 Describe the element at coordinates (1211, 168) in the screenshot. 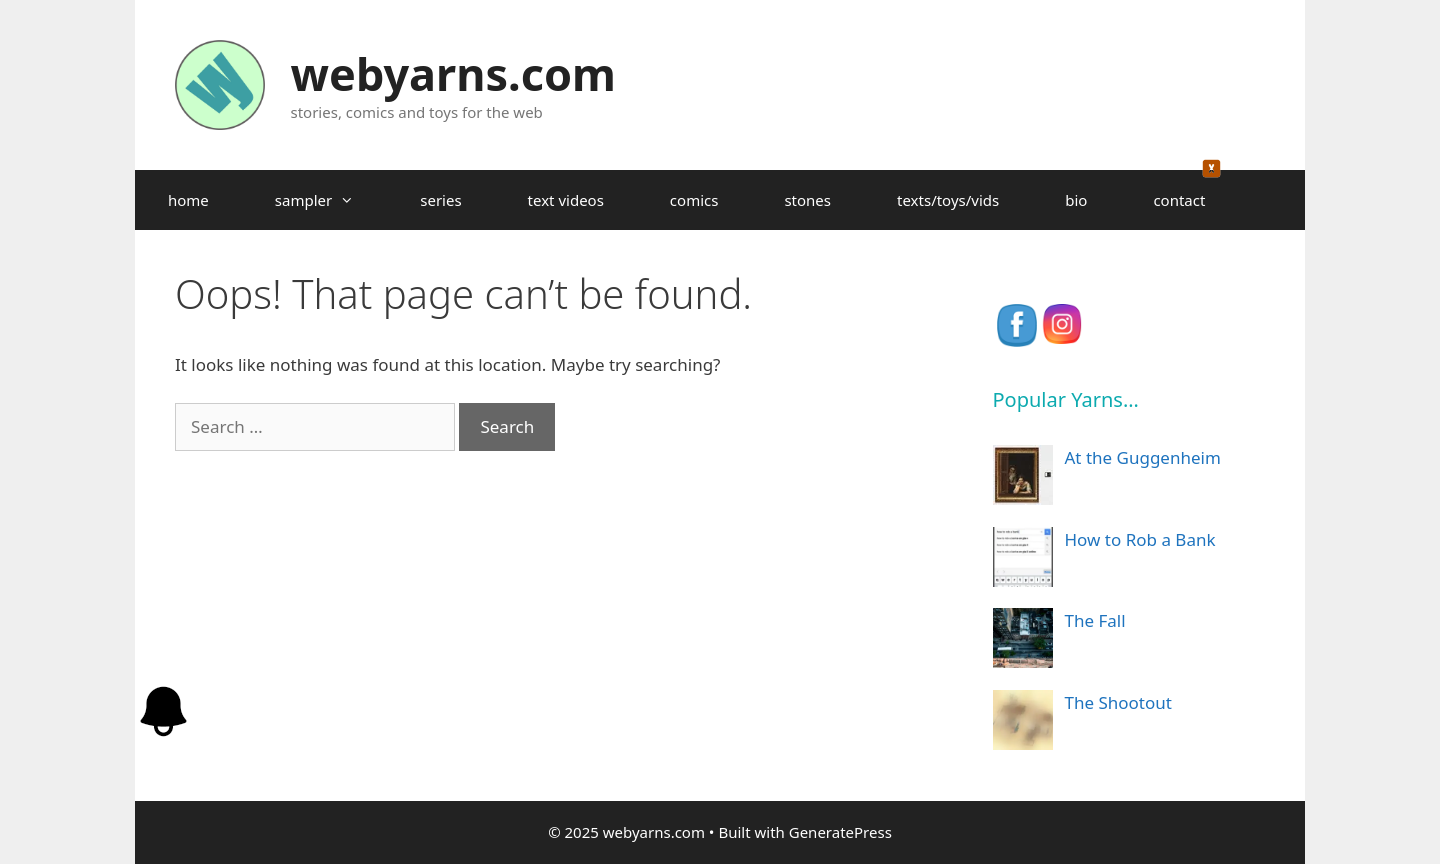

I see `close or dismiss a window` at that location.